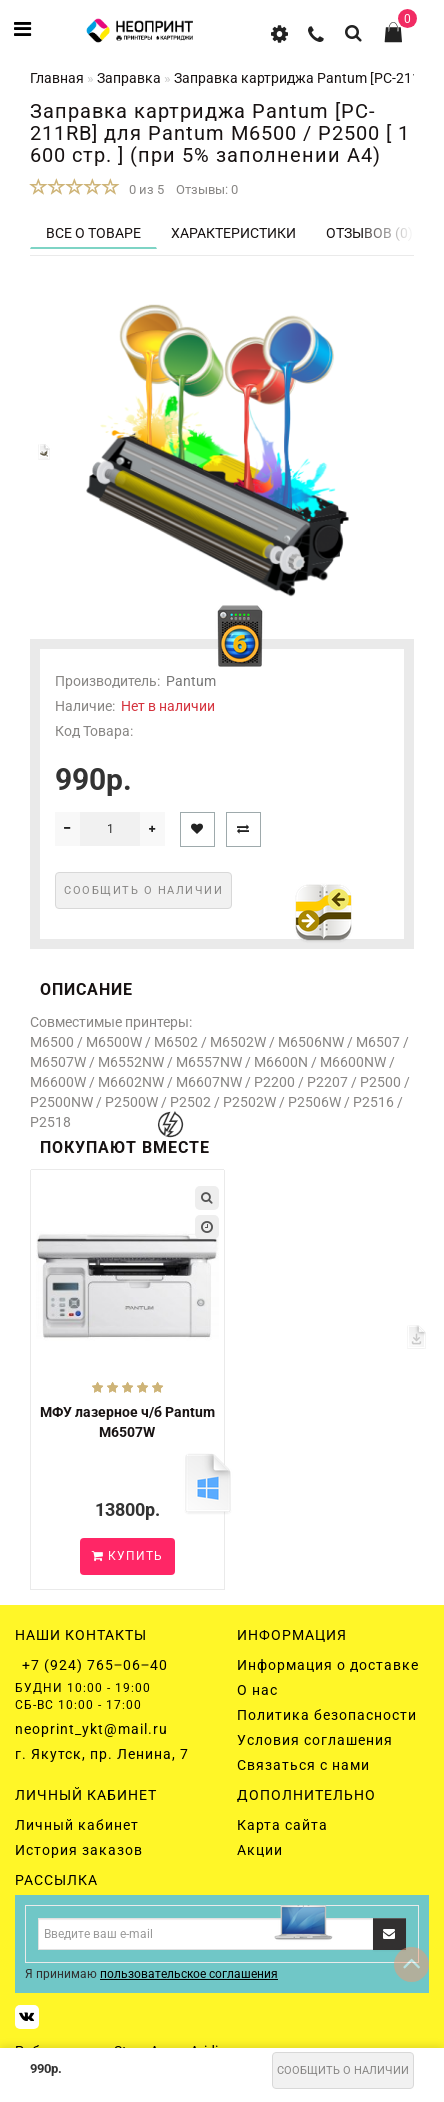 Image resolution: width=444 pixels, height=2102 pixels. I want to click on a windows executable or application file, so click(208, 1484).